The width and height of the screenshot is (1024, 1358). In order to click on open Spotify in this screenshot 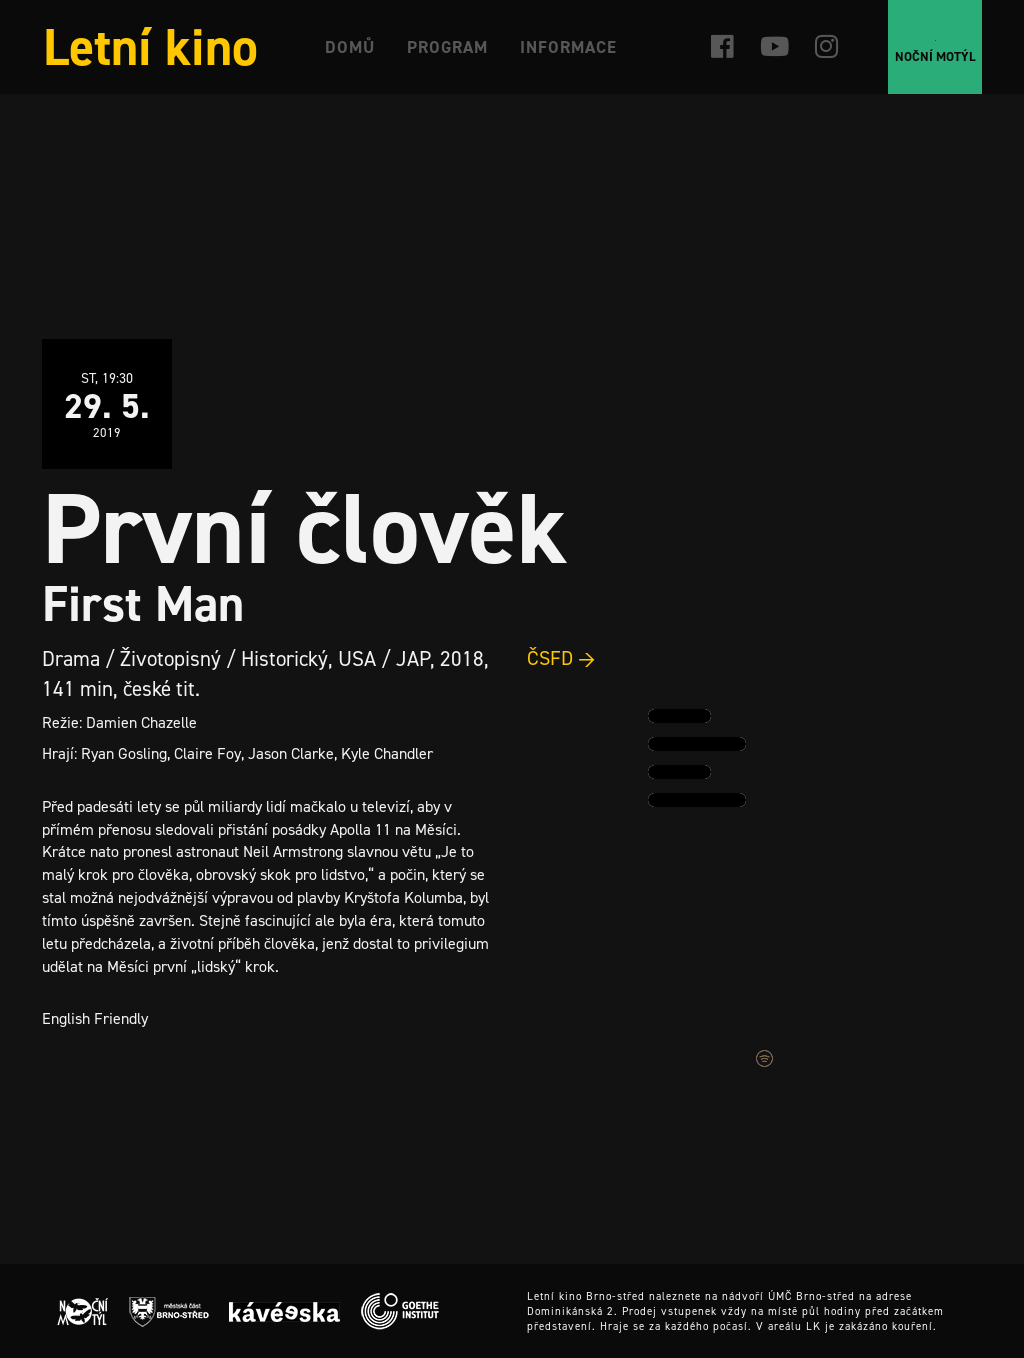, I will do `click(764, 1058)`.